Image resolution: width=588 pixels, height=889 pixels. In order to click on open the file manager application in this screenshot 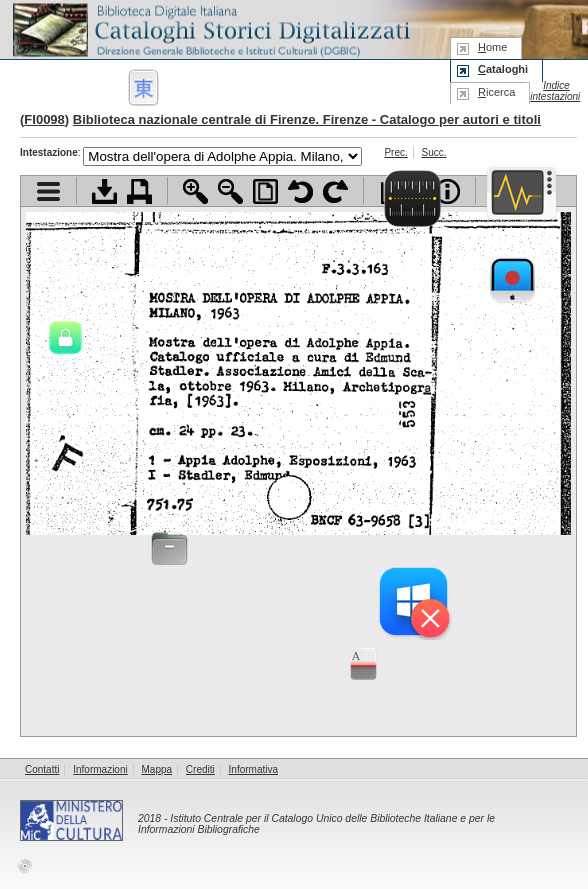, I will do `click(169, 548)`.